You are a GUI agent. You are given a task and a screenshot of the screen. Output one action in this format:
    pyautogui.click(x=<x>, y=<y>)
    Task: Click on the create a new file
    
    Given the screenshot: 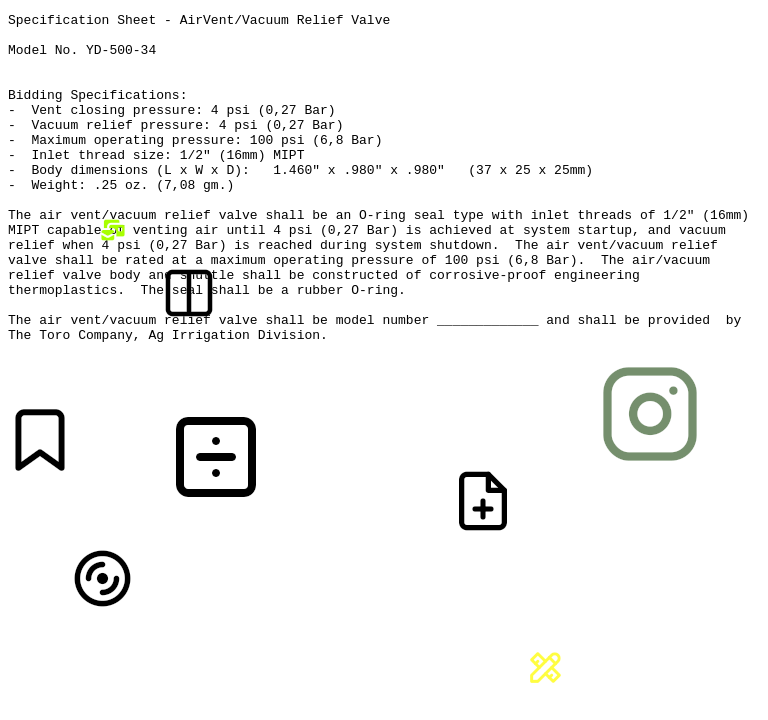 What is the action you would take?
    pyautogui.click(x=483, y=501)
    